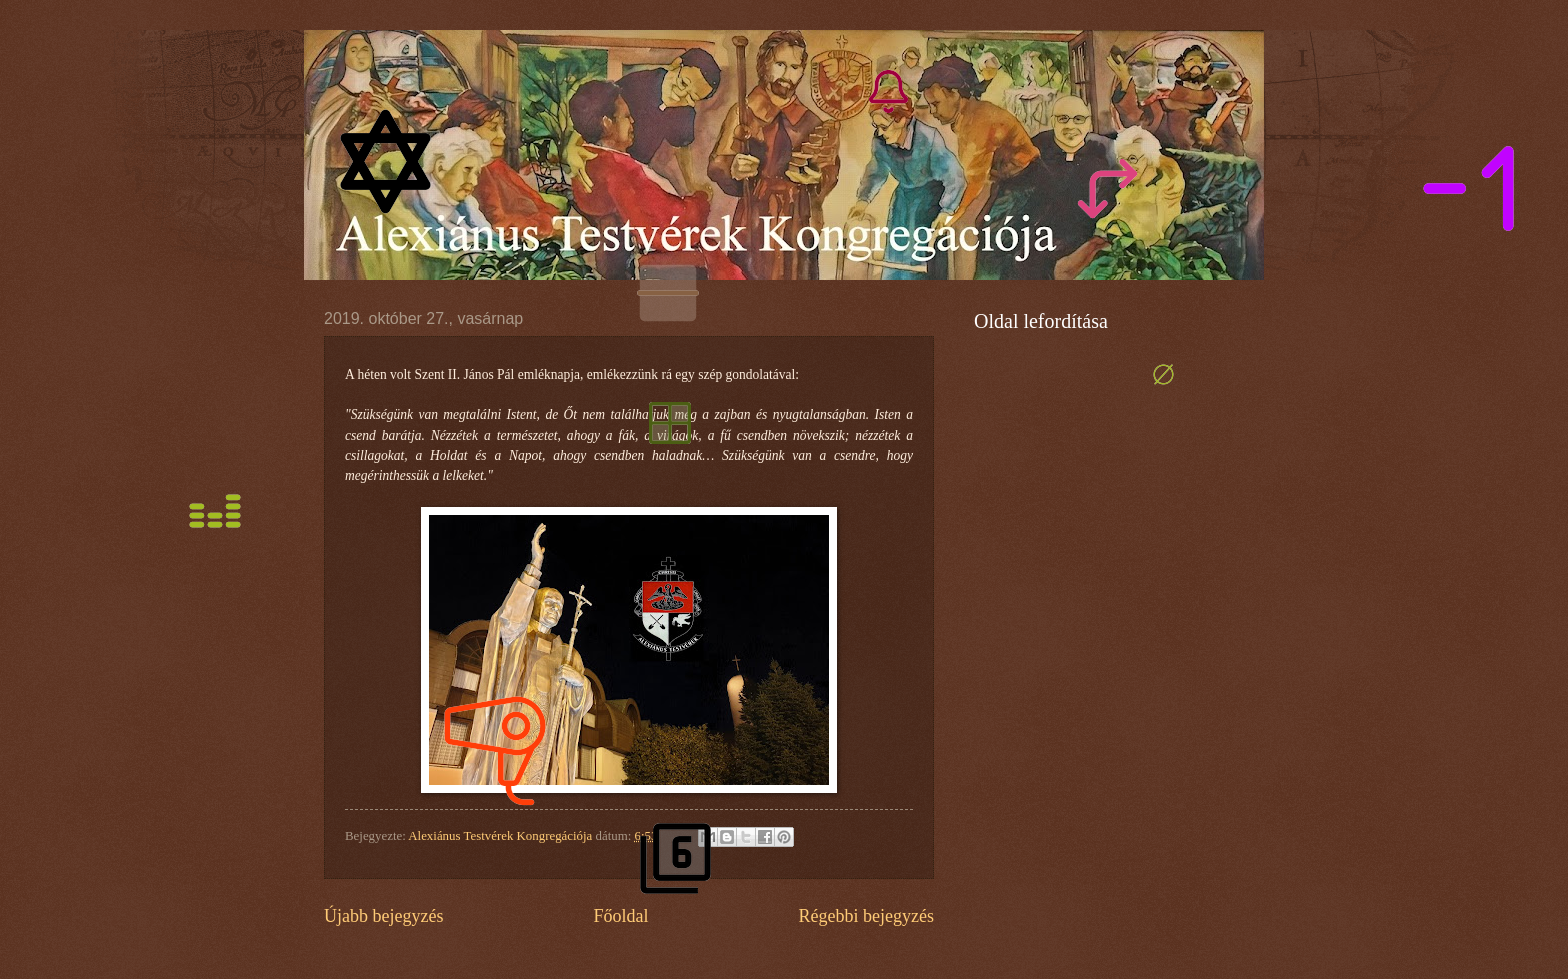 Image resolution: width=1568 pixels, height=979 pixels. I want to click on decrease quantity or value, so click(668, 293).